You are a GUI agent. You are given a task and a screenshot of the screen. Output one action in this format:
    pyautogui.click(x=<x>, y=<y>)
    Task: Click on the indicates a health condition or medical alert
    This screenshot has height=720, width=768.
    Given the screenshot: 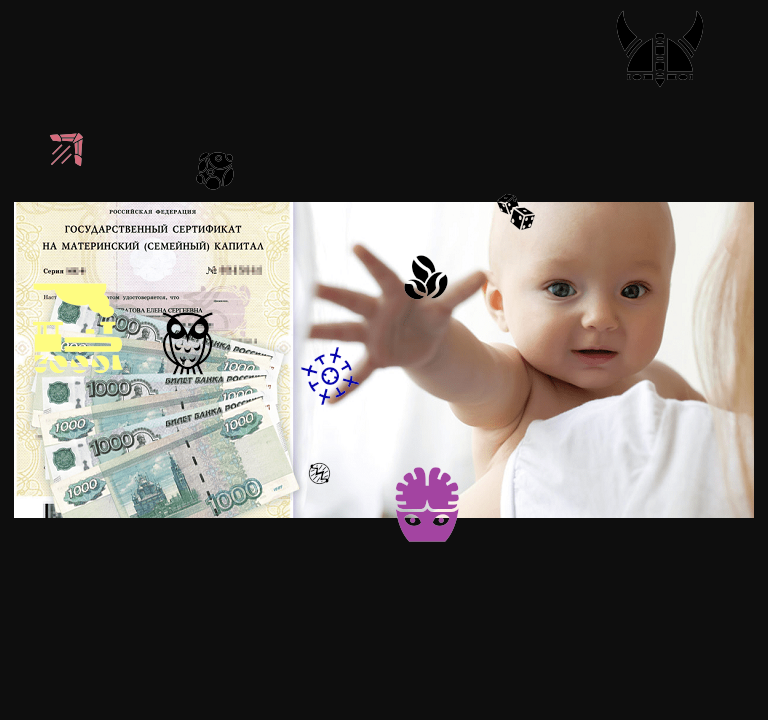 What is the action you would take?
    pyautogui.click(x=215, y=171)
    